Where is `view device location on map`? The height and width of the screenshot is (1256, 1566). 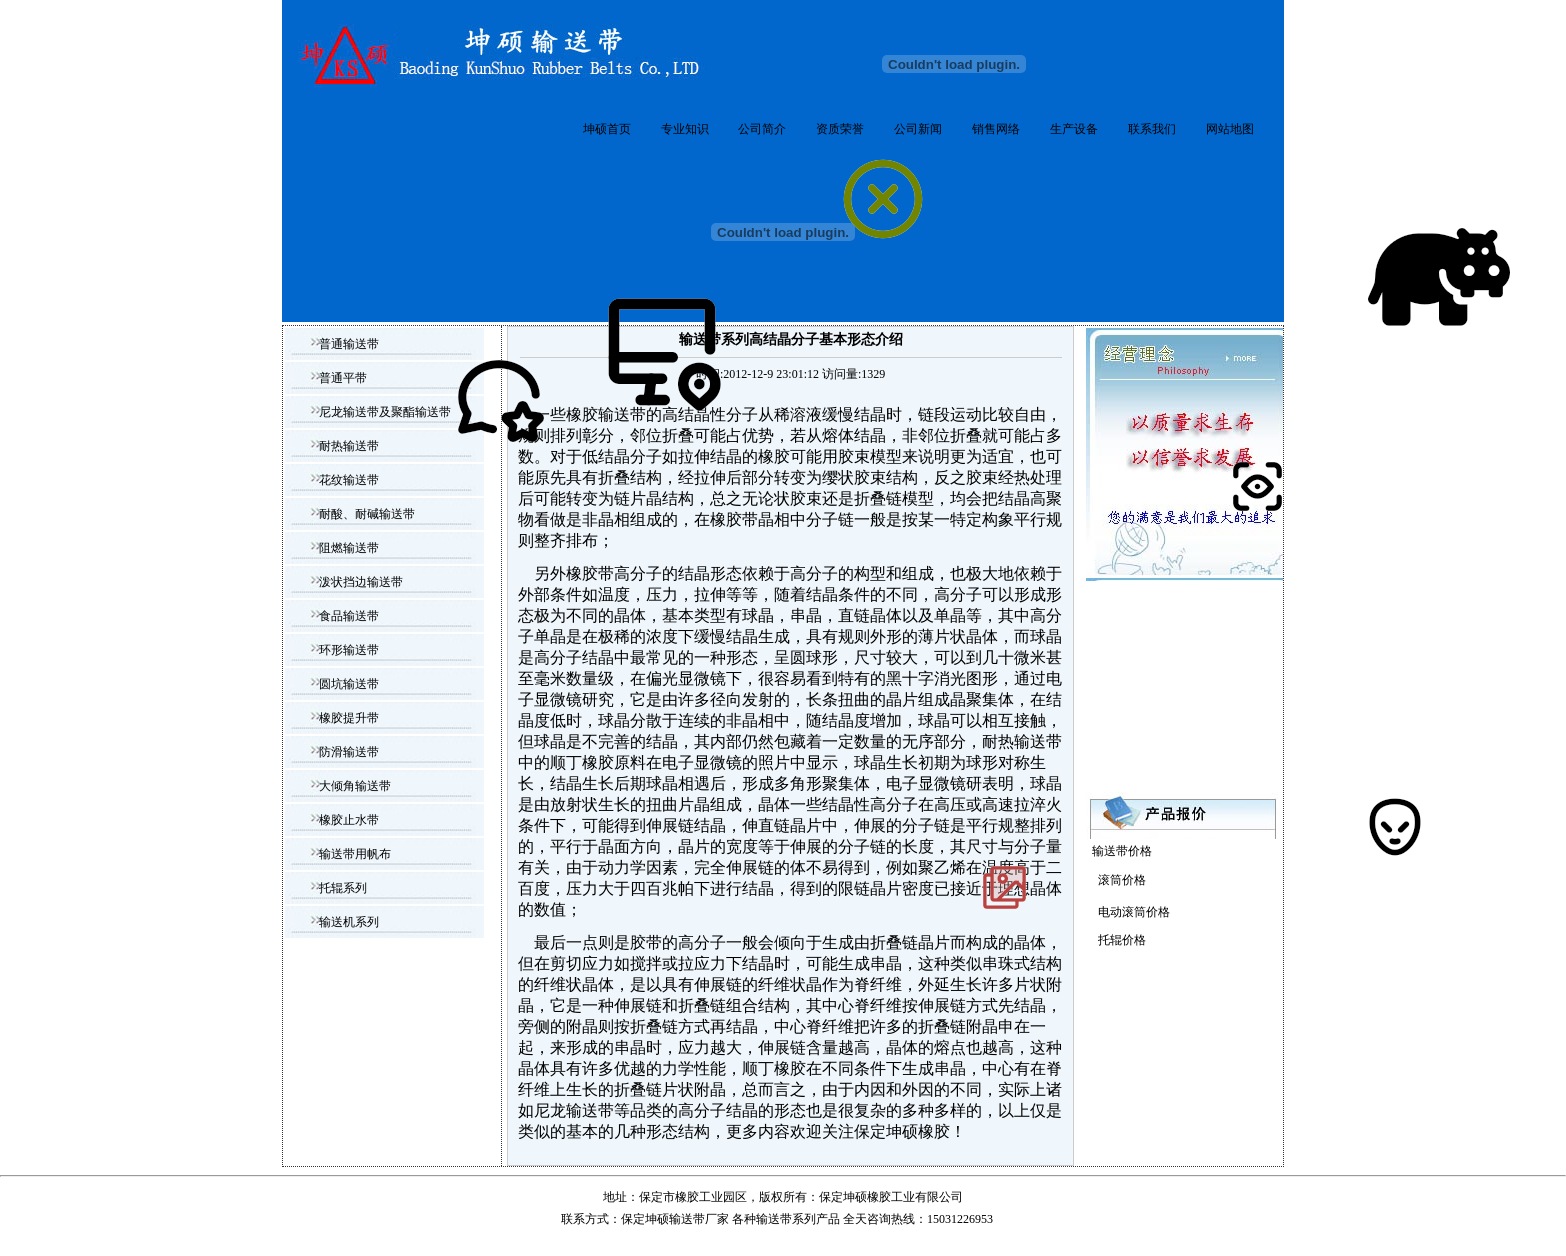
view device location on map is located at coordinates (662, 352).